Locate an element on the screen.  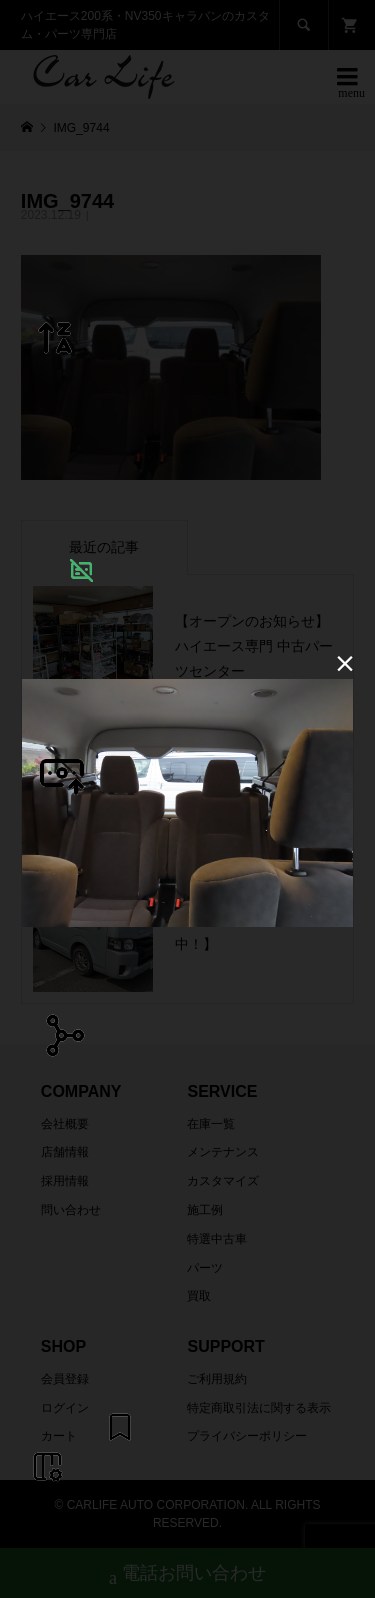
select or switch AI model is located at coordinates (65, 1035).